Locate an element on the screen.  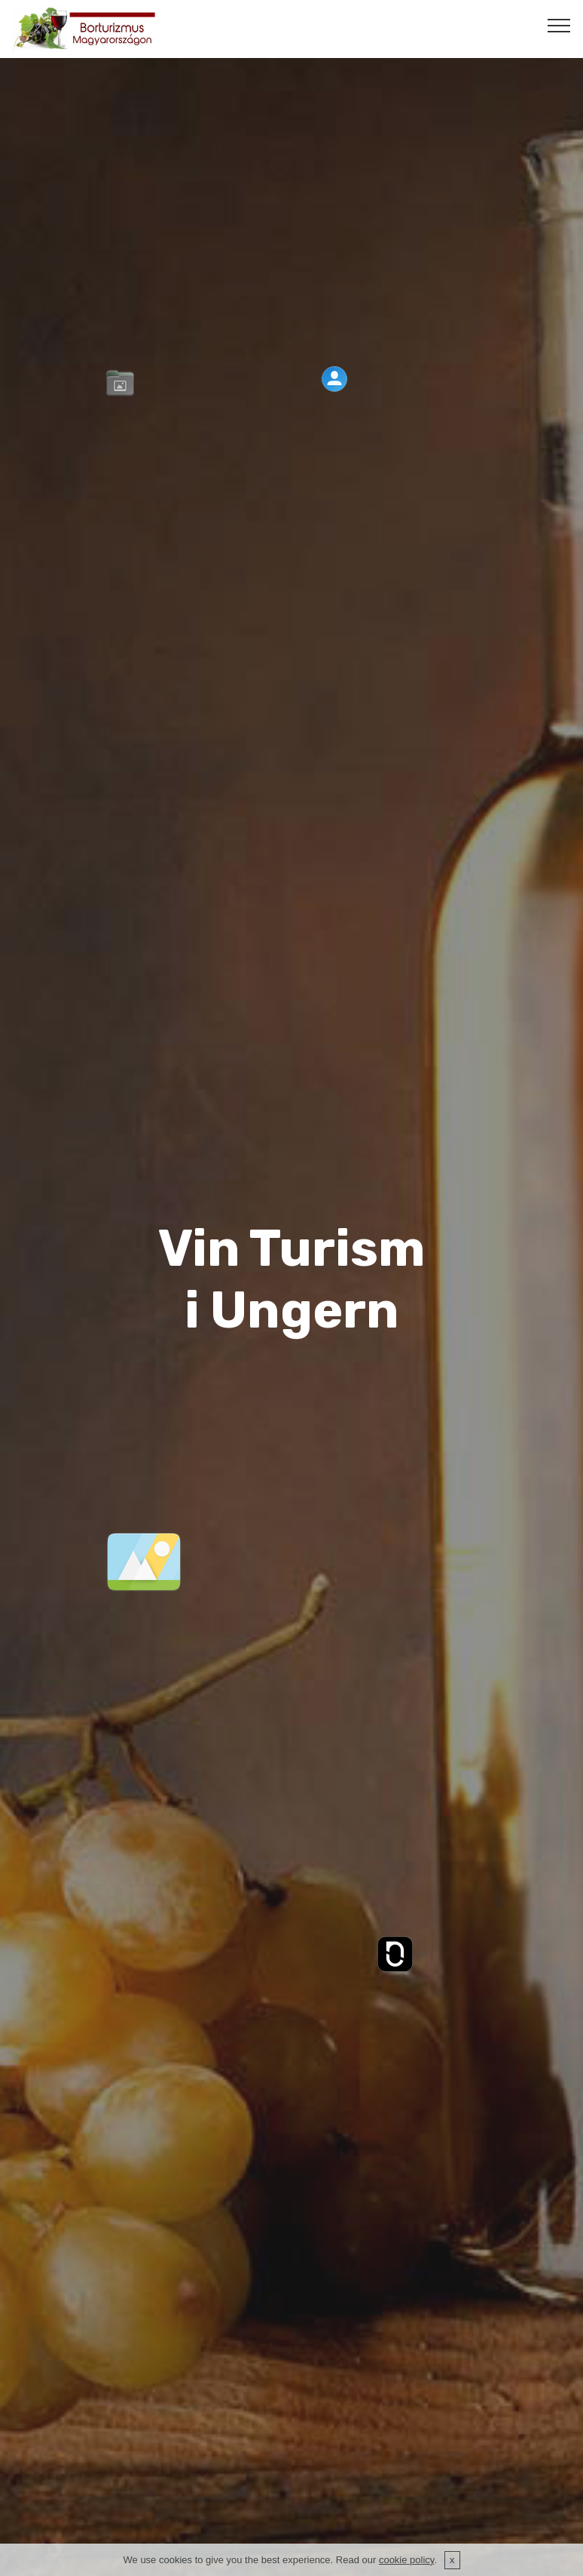
open notesnook app is located at coordinates (395, 1954).